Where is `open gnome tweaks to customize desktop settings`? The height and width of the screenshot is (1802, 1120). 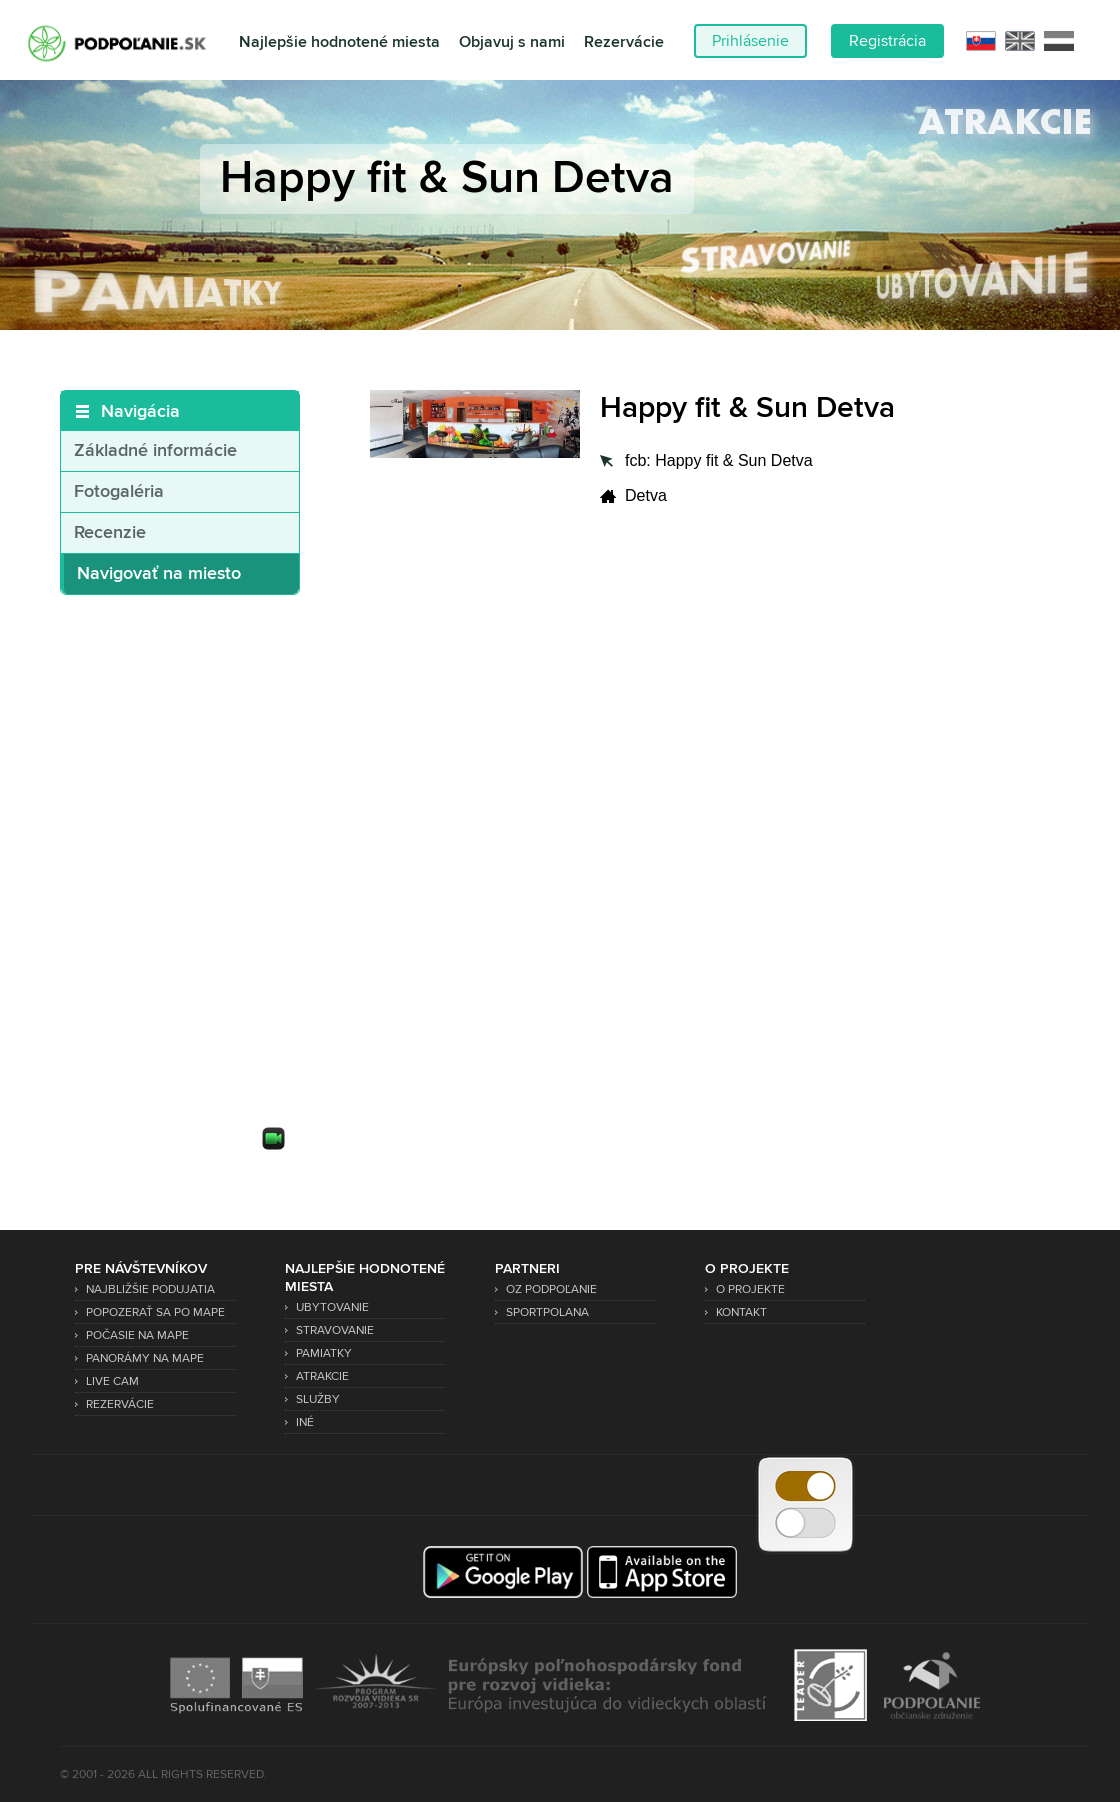
open gnome tweaks to customize desktop settings is located at coordinates (805, 1504).